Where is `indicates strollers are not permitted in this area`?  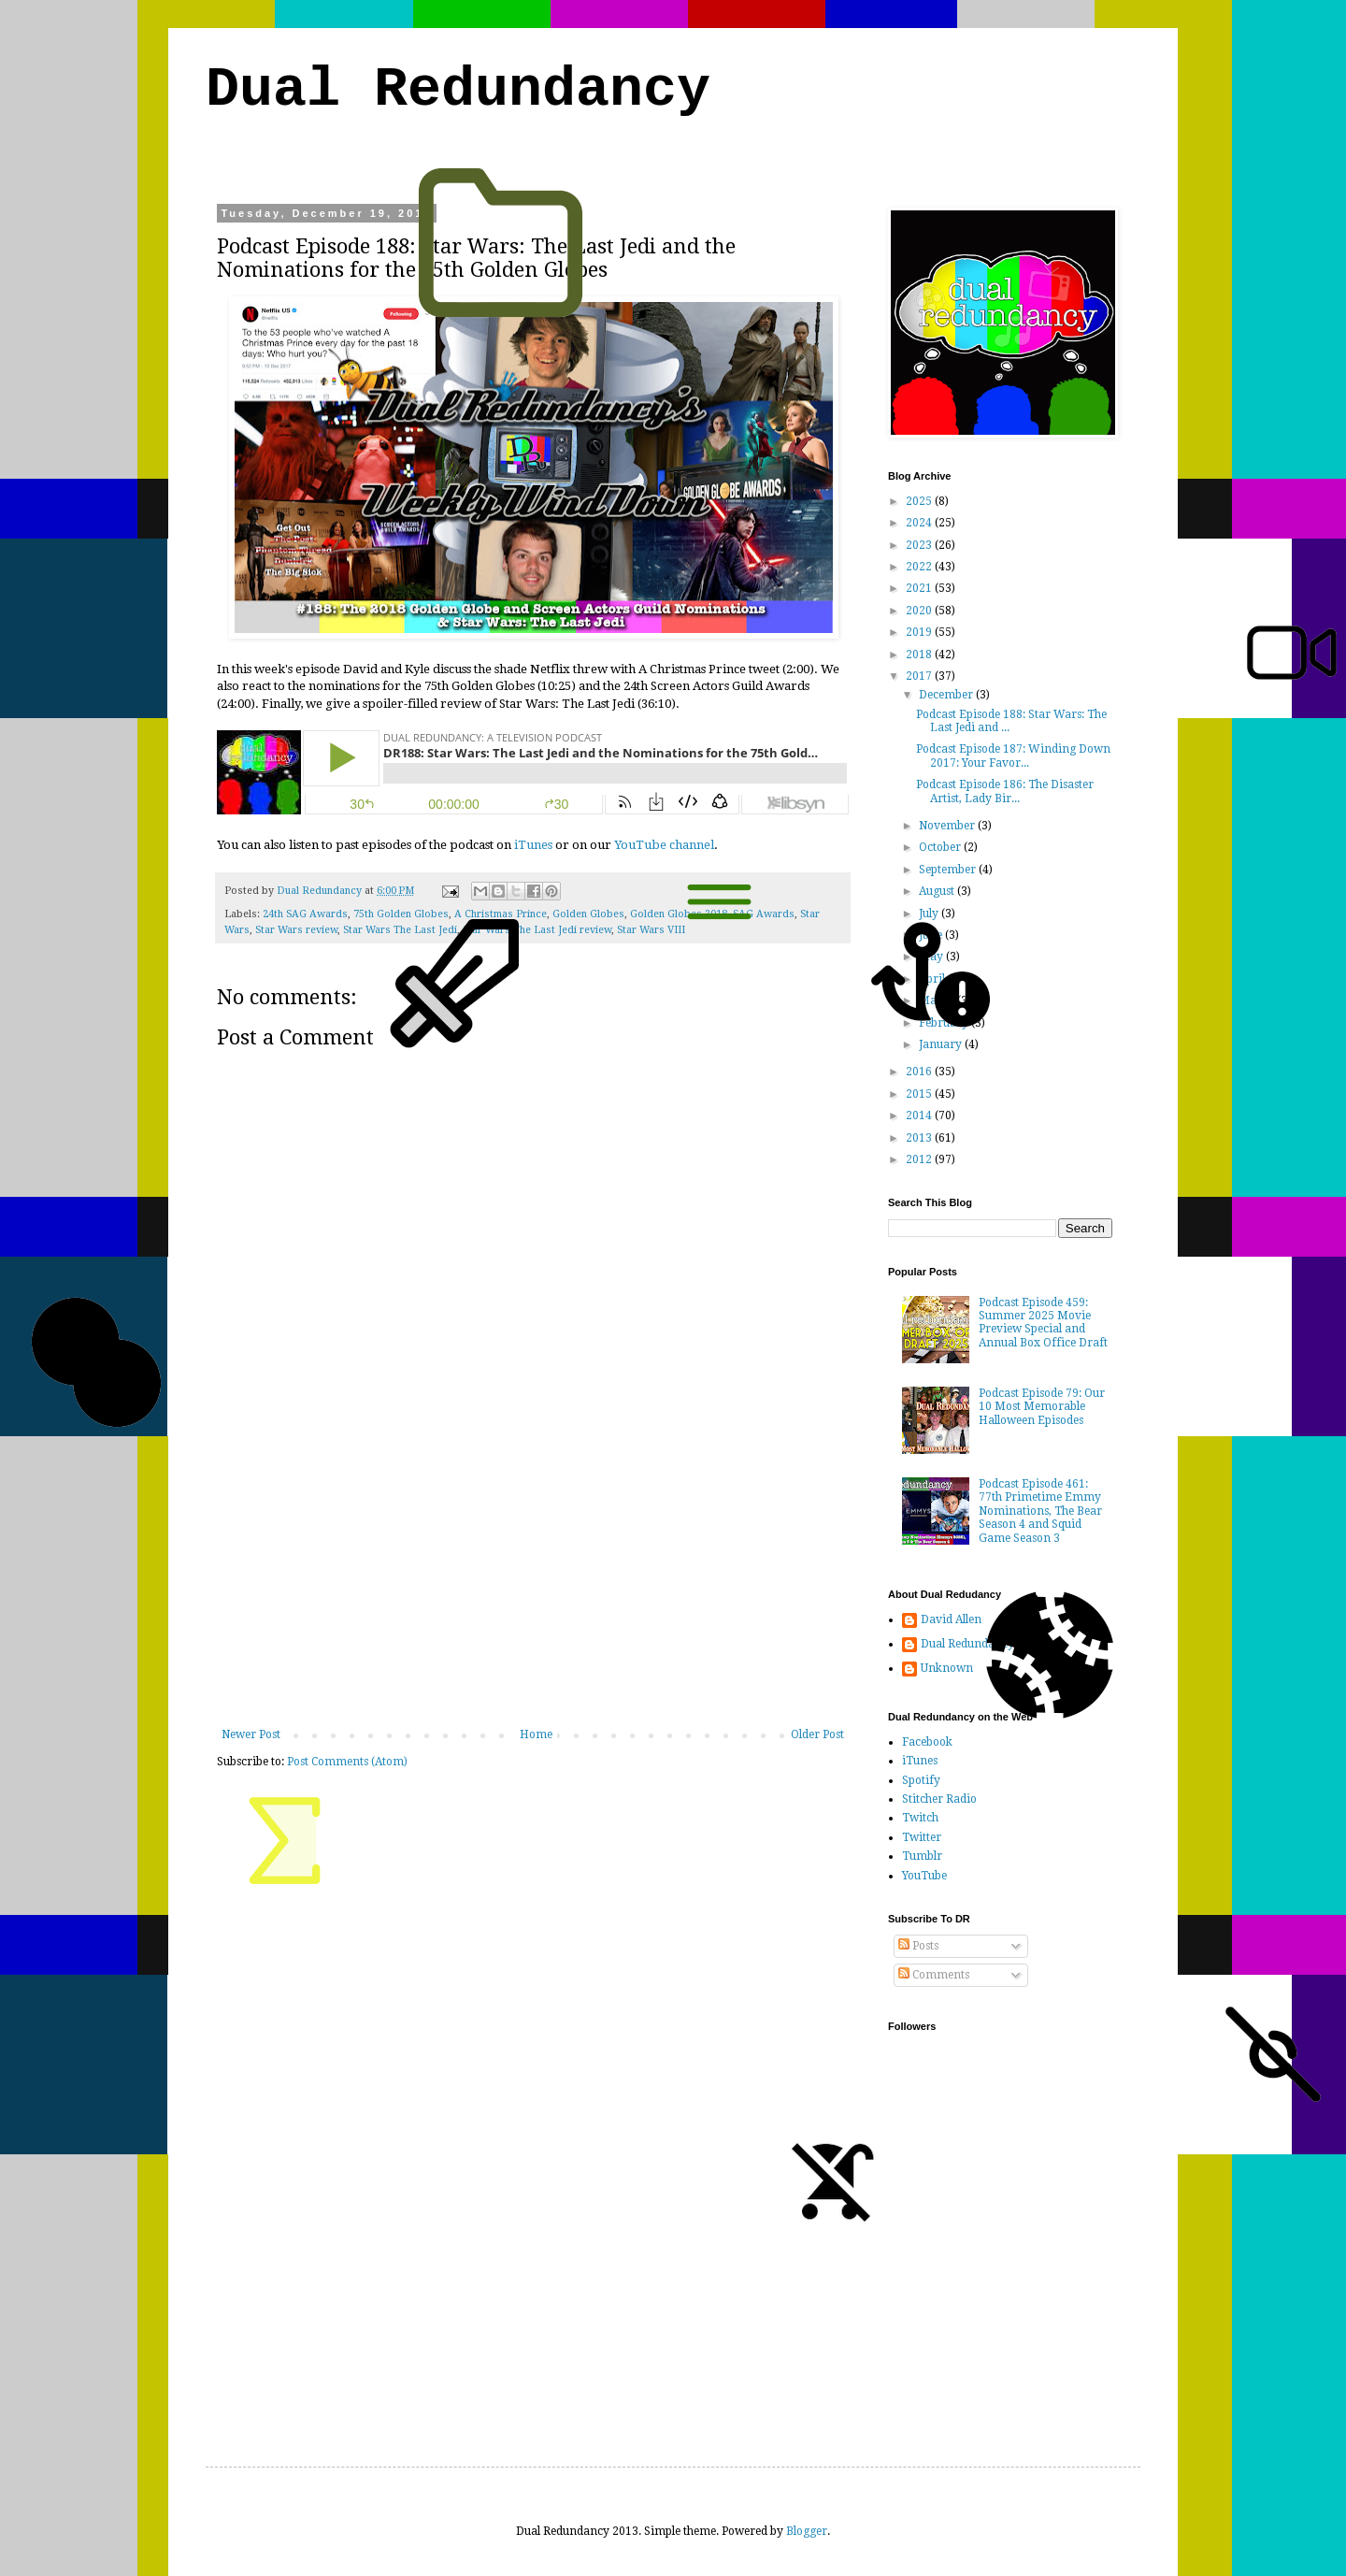 indicates strollers are not permitted in this area is located at coordinates (834, 2180).